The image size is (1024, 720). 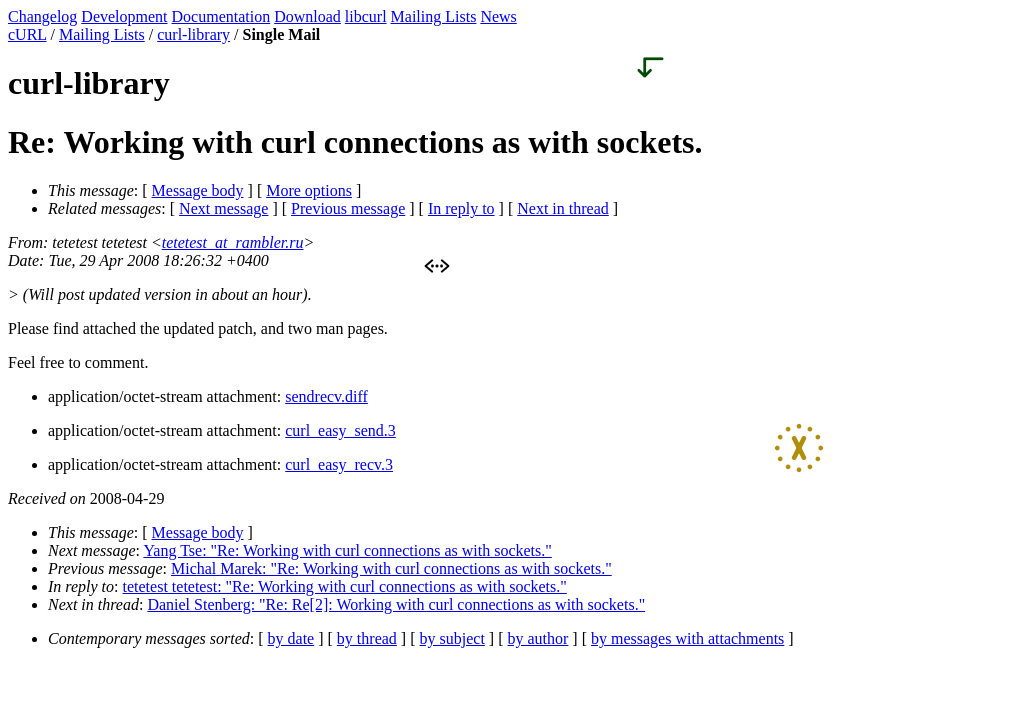 What do you see at coordinates (649, 65) in the screenshot?
I see `navigate back and down in a menu hierarchy` at bounding box center [649, 65].